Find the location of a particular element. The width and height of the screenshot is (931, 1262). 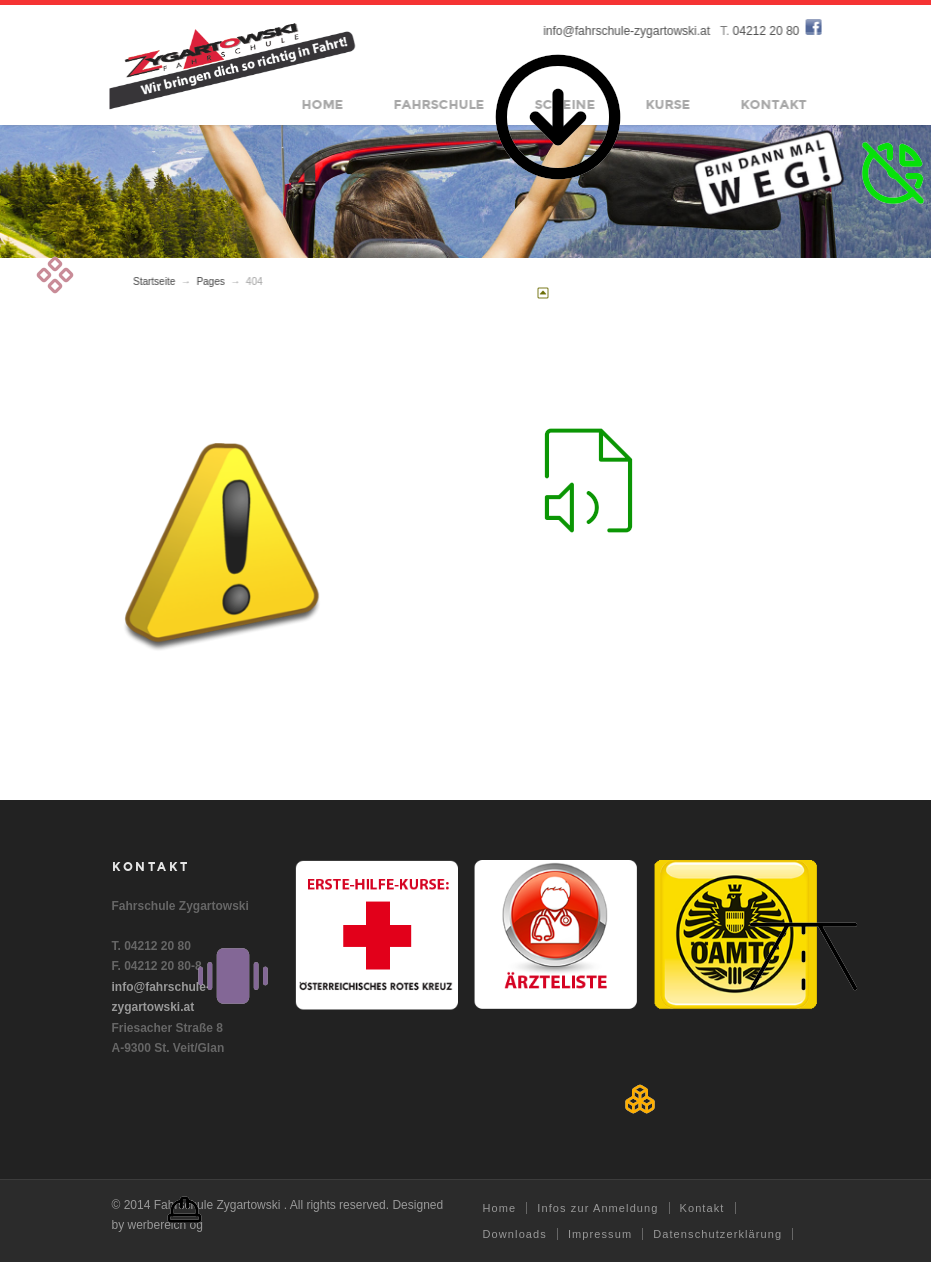

view or manage UI components is located at coordinates (55, 275).